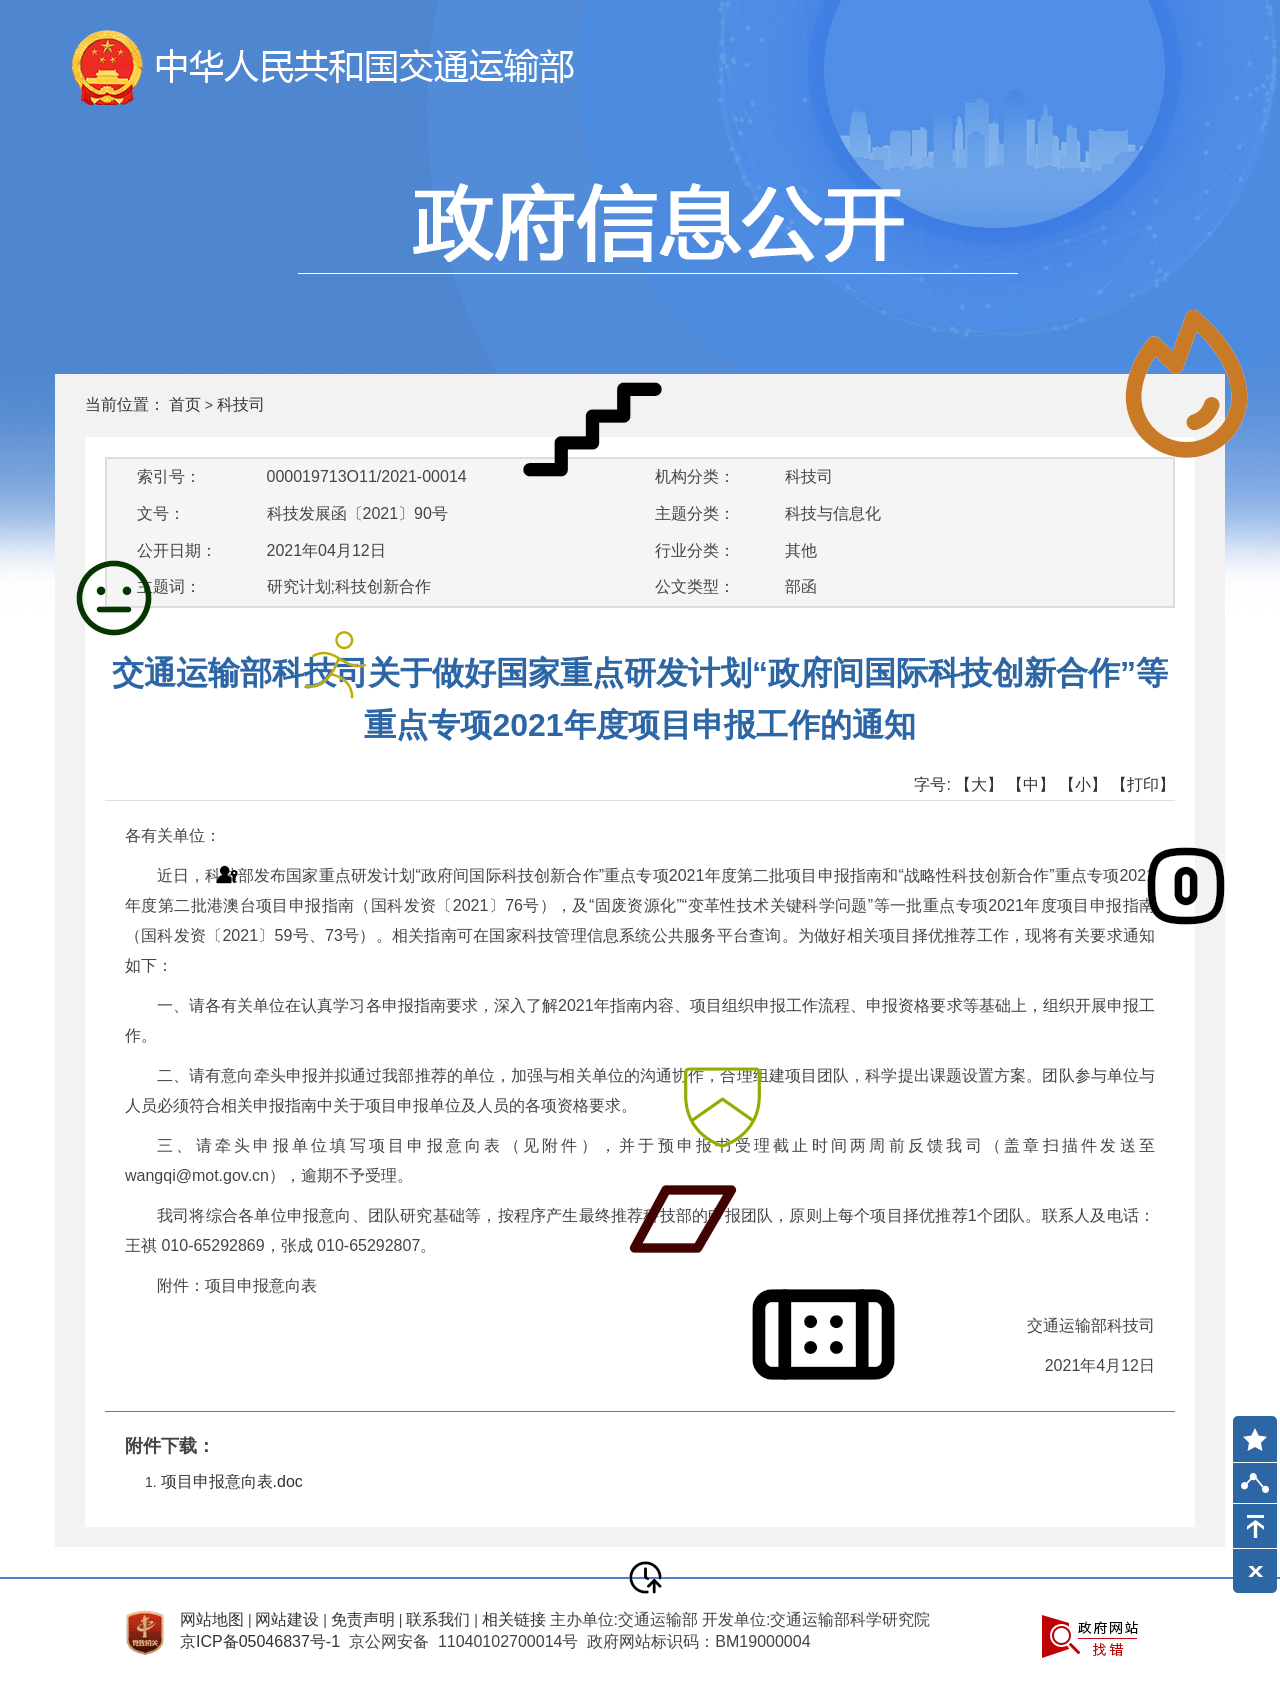 This screenshot has height=1694, width=1280. What do you see at coordinates (227, 875) in the screenshot?
I see `manage passkey authentication for your account` at bounding box center [227, 875].